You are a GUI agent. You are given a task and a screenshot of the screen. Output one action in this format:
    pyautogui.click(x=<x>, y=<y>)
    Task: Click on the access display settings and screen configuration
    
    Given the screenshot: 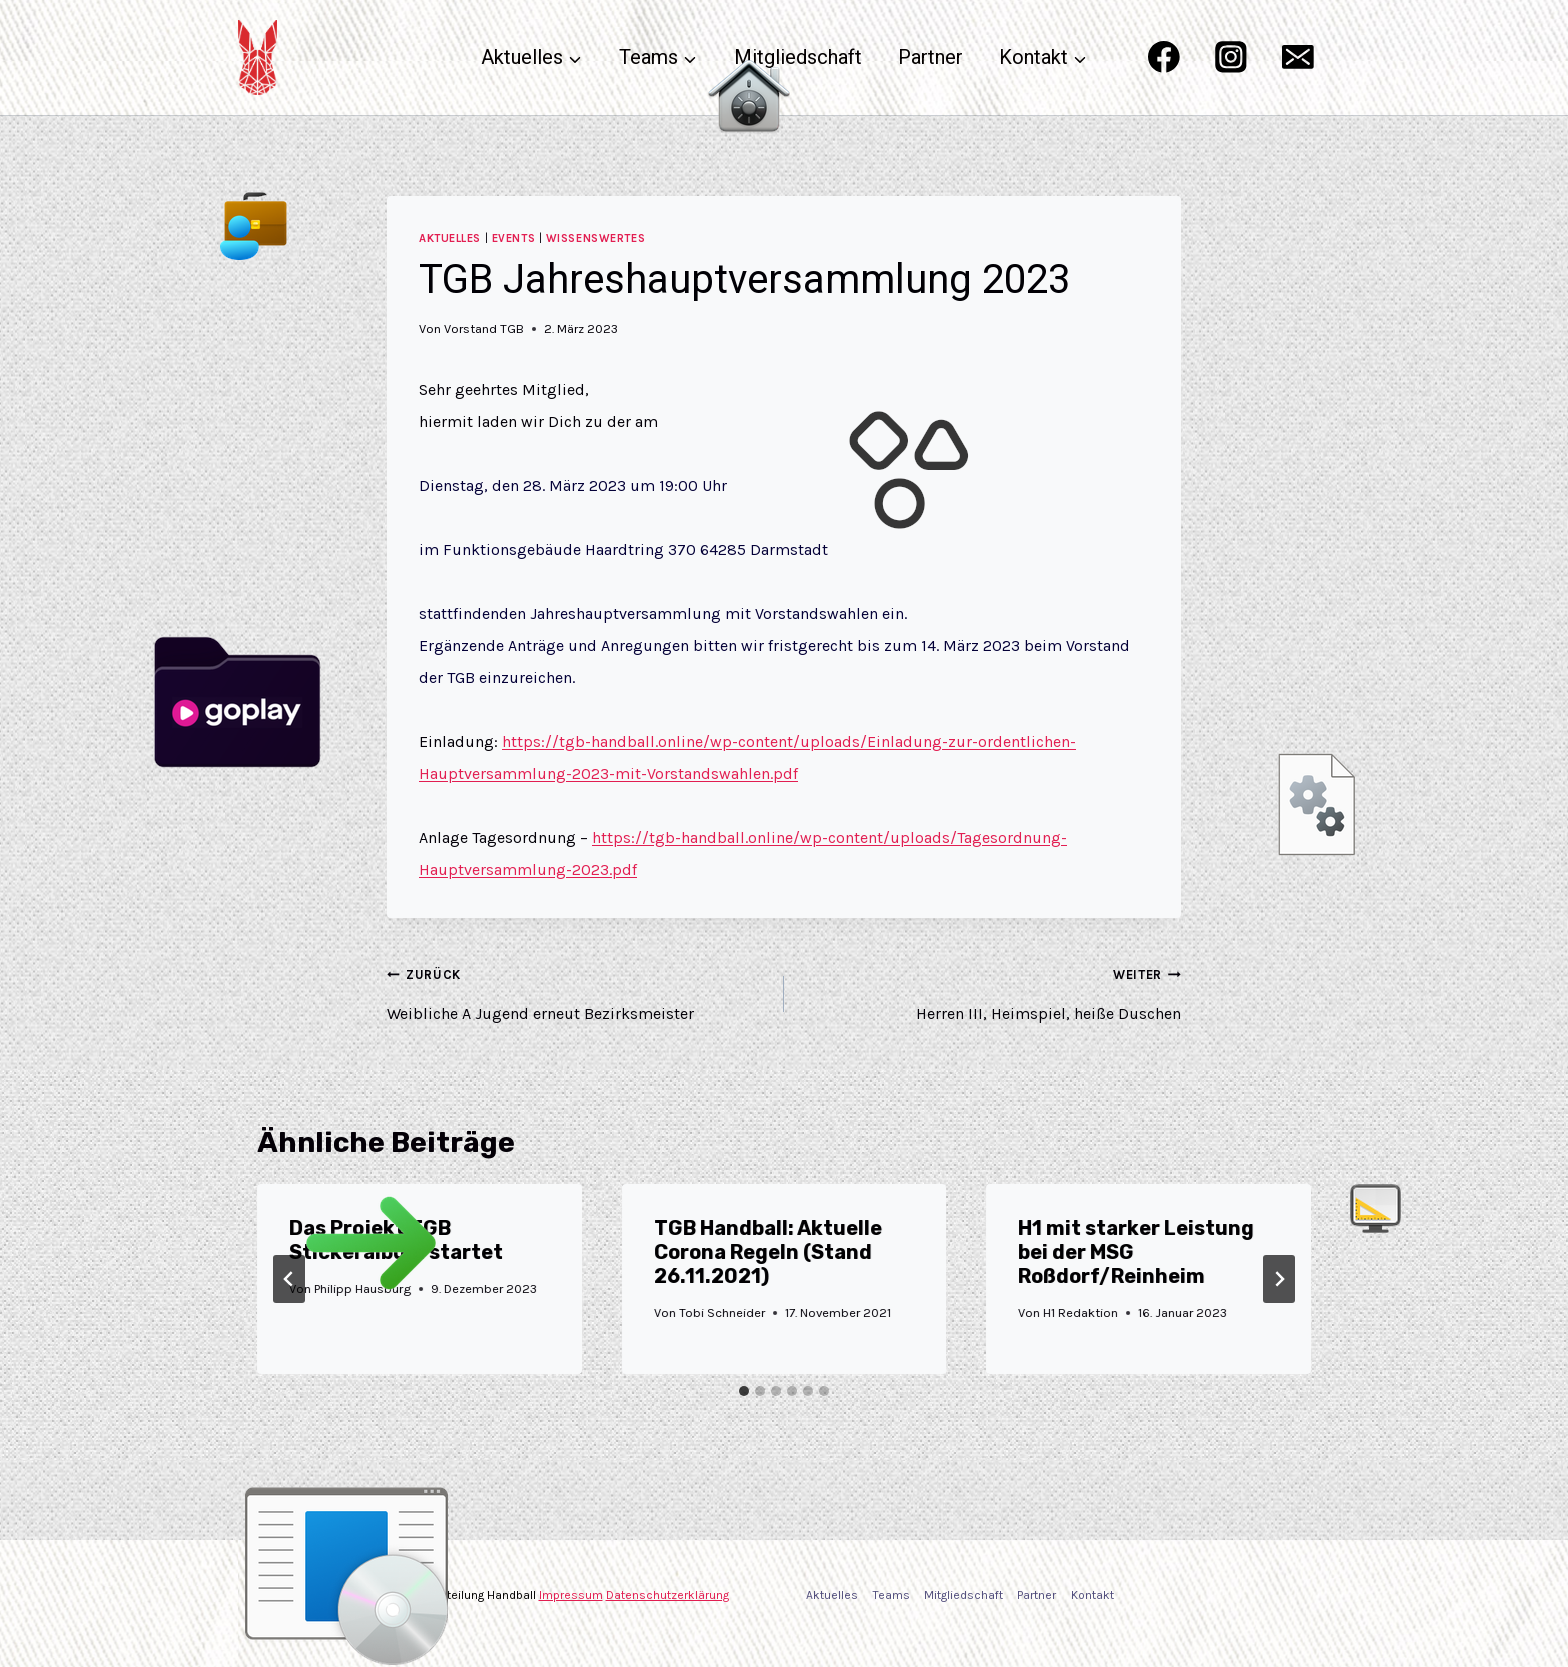 What is the action you would take?
    pyautogui.click(x=1375, y=1208)
    